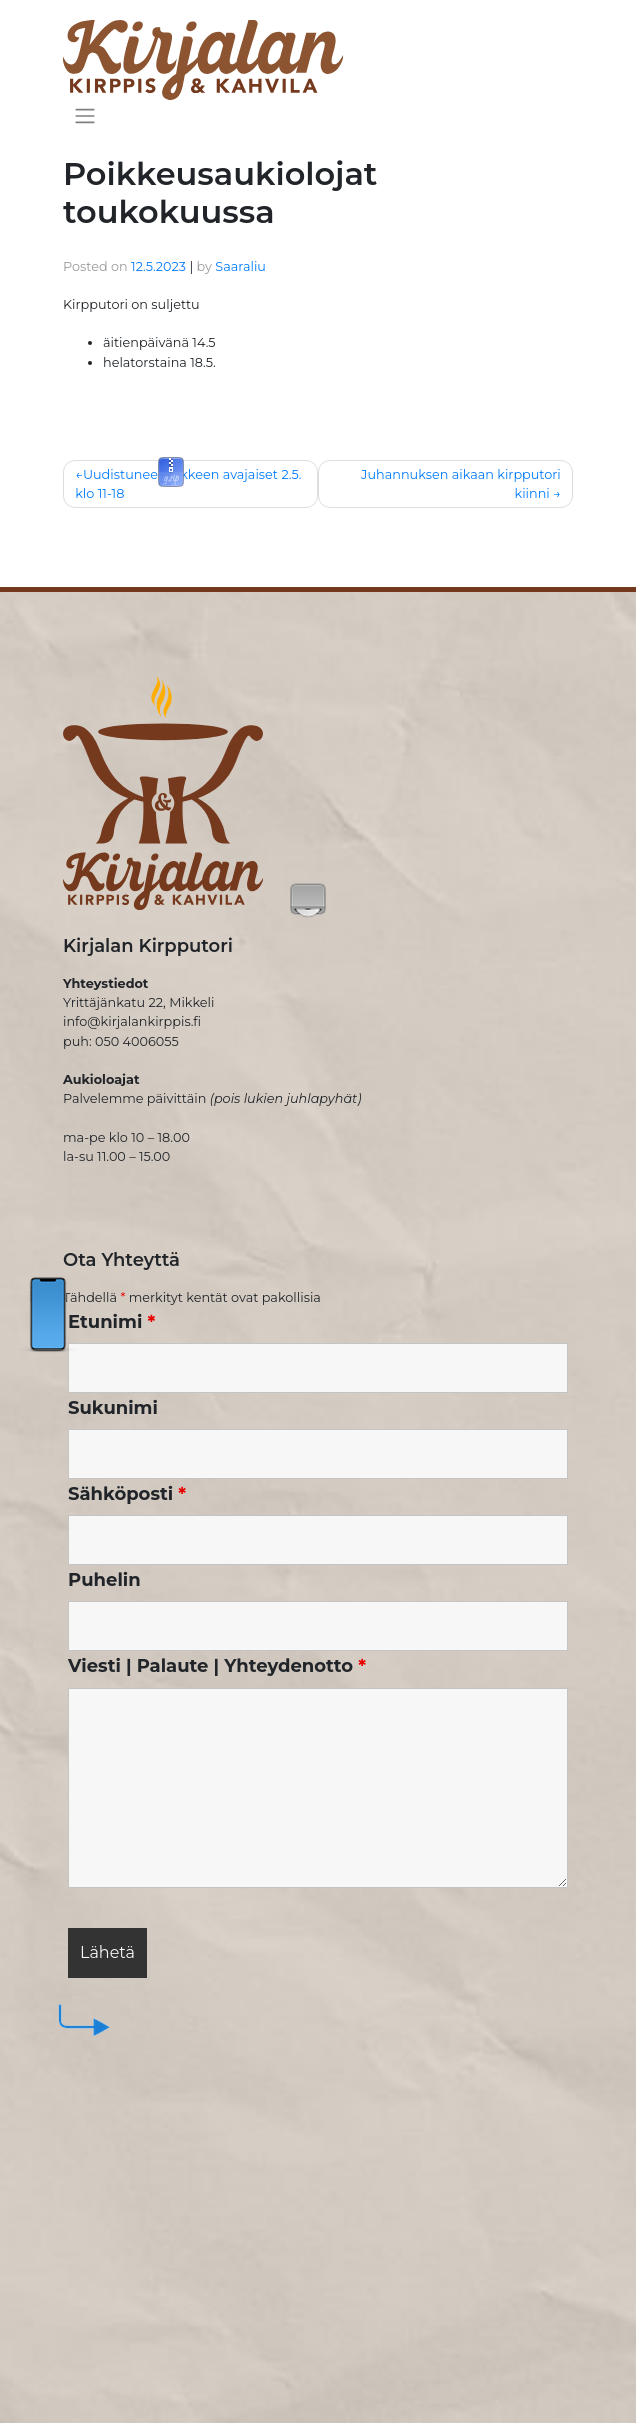 The height and width of the screenshot is (2423, 636). I want to click on iPhone XS Max device icon, so click(48, 1315).